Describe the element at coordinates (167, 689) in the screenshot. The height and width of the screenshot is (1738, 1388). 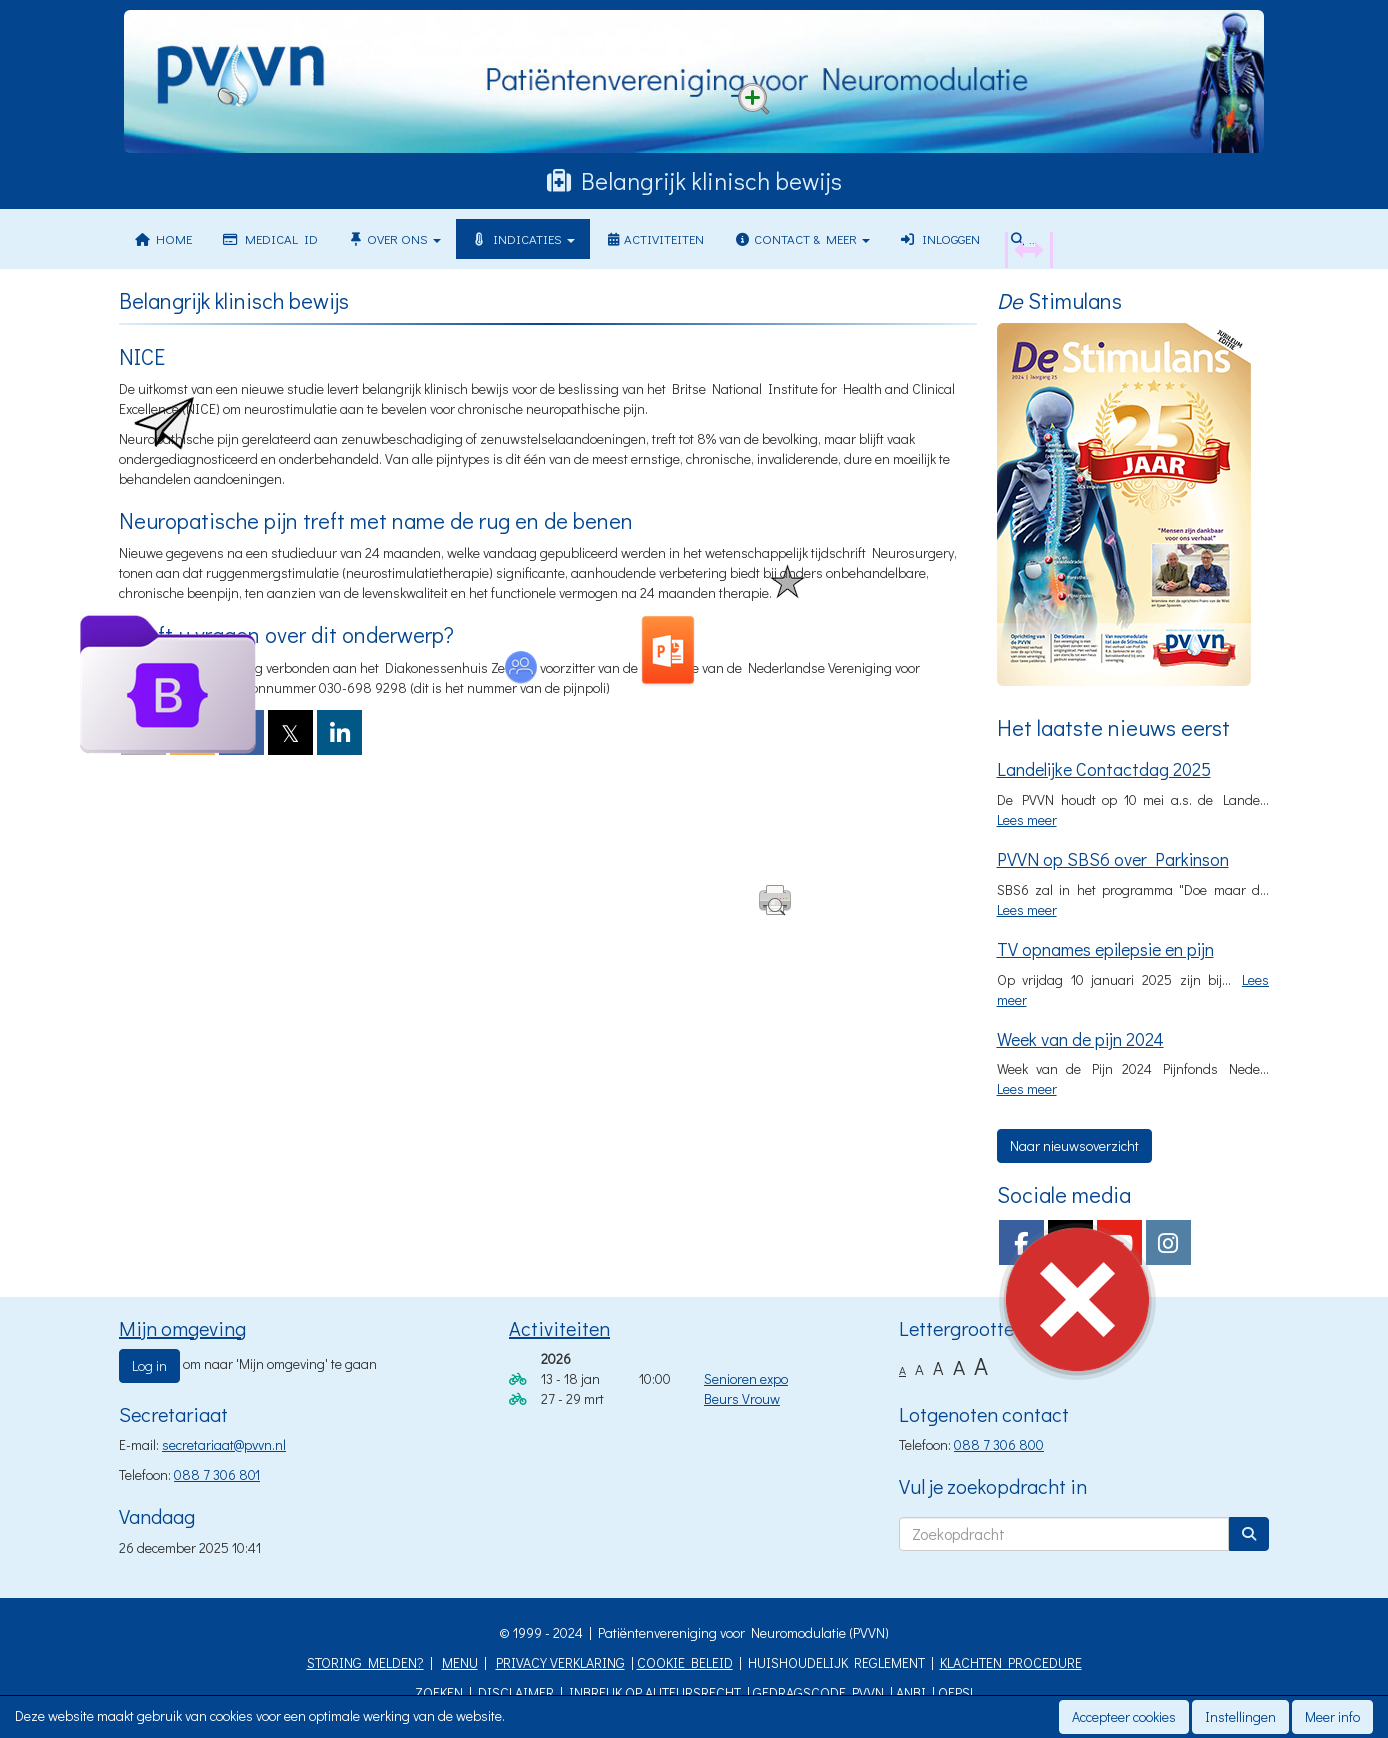
I see `open bootstrap framework project folder` at that location.